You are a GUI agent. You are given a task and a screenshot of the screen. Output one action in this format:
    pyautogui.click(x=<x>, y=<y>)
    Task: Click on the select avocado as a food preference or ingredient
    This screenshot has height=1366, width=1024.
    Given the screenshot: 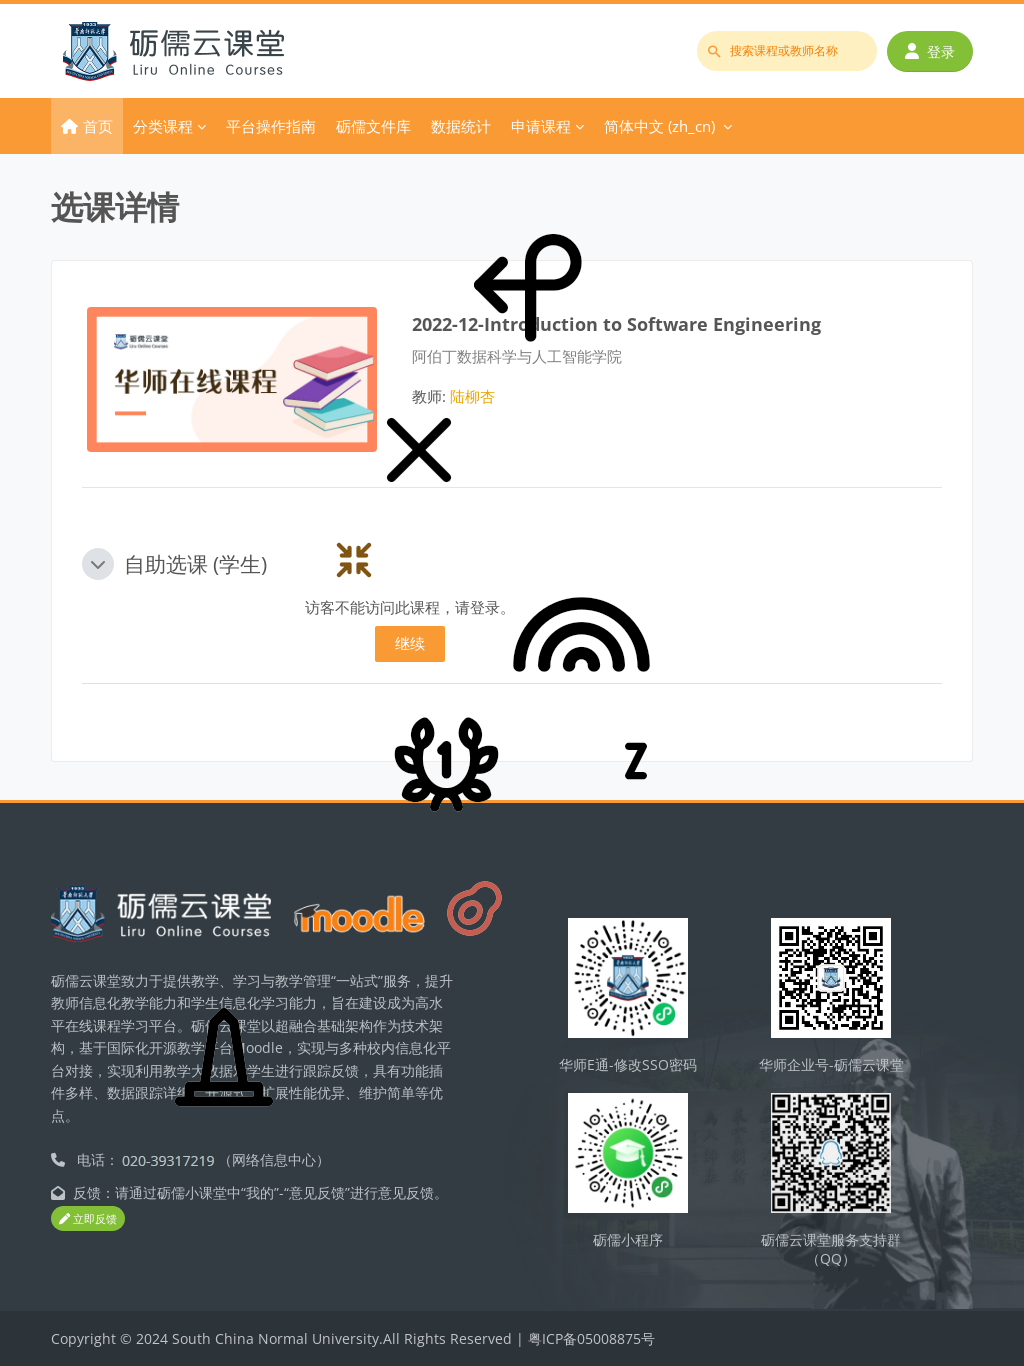 What is the action you would take?
    pyautogui.click(x=474, y=908)
    